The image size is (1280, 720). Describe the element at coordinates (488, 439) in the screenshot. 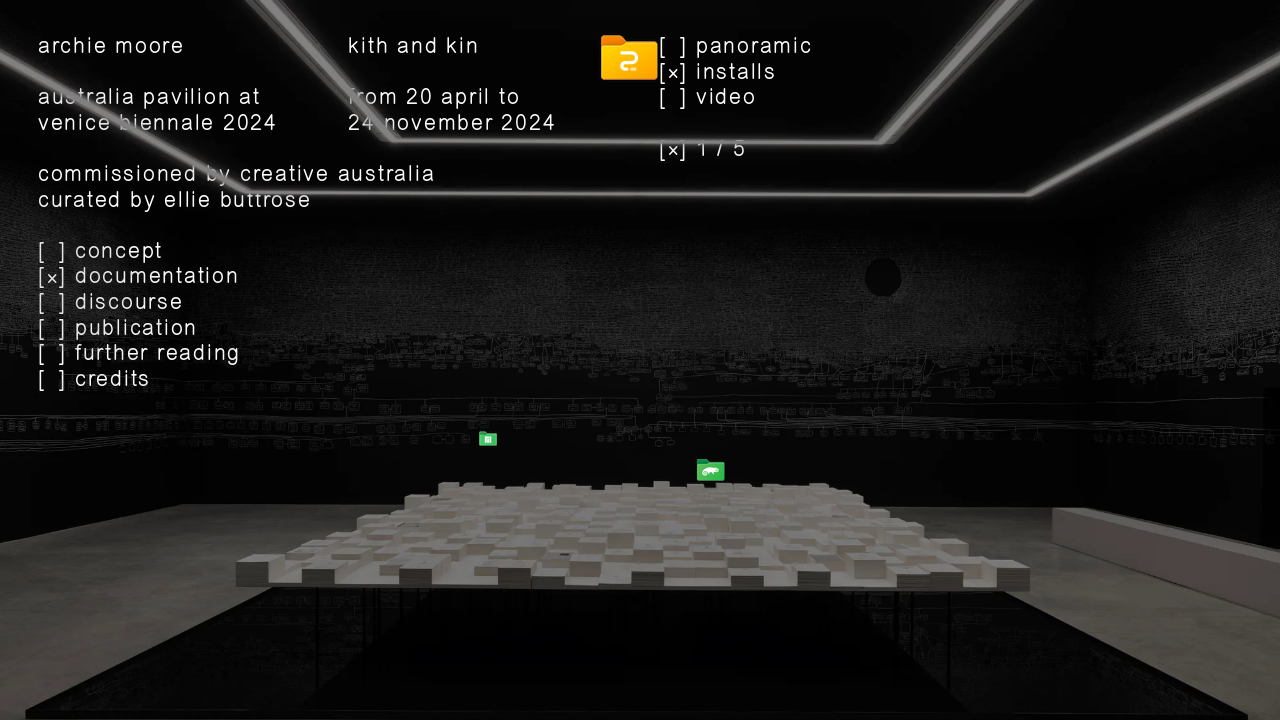

I see `open manjaro linux system folder` at that location.